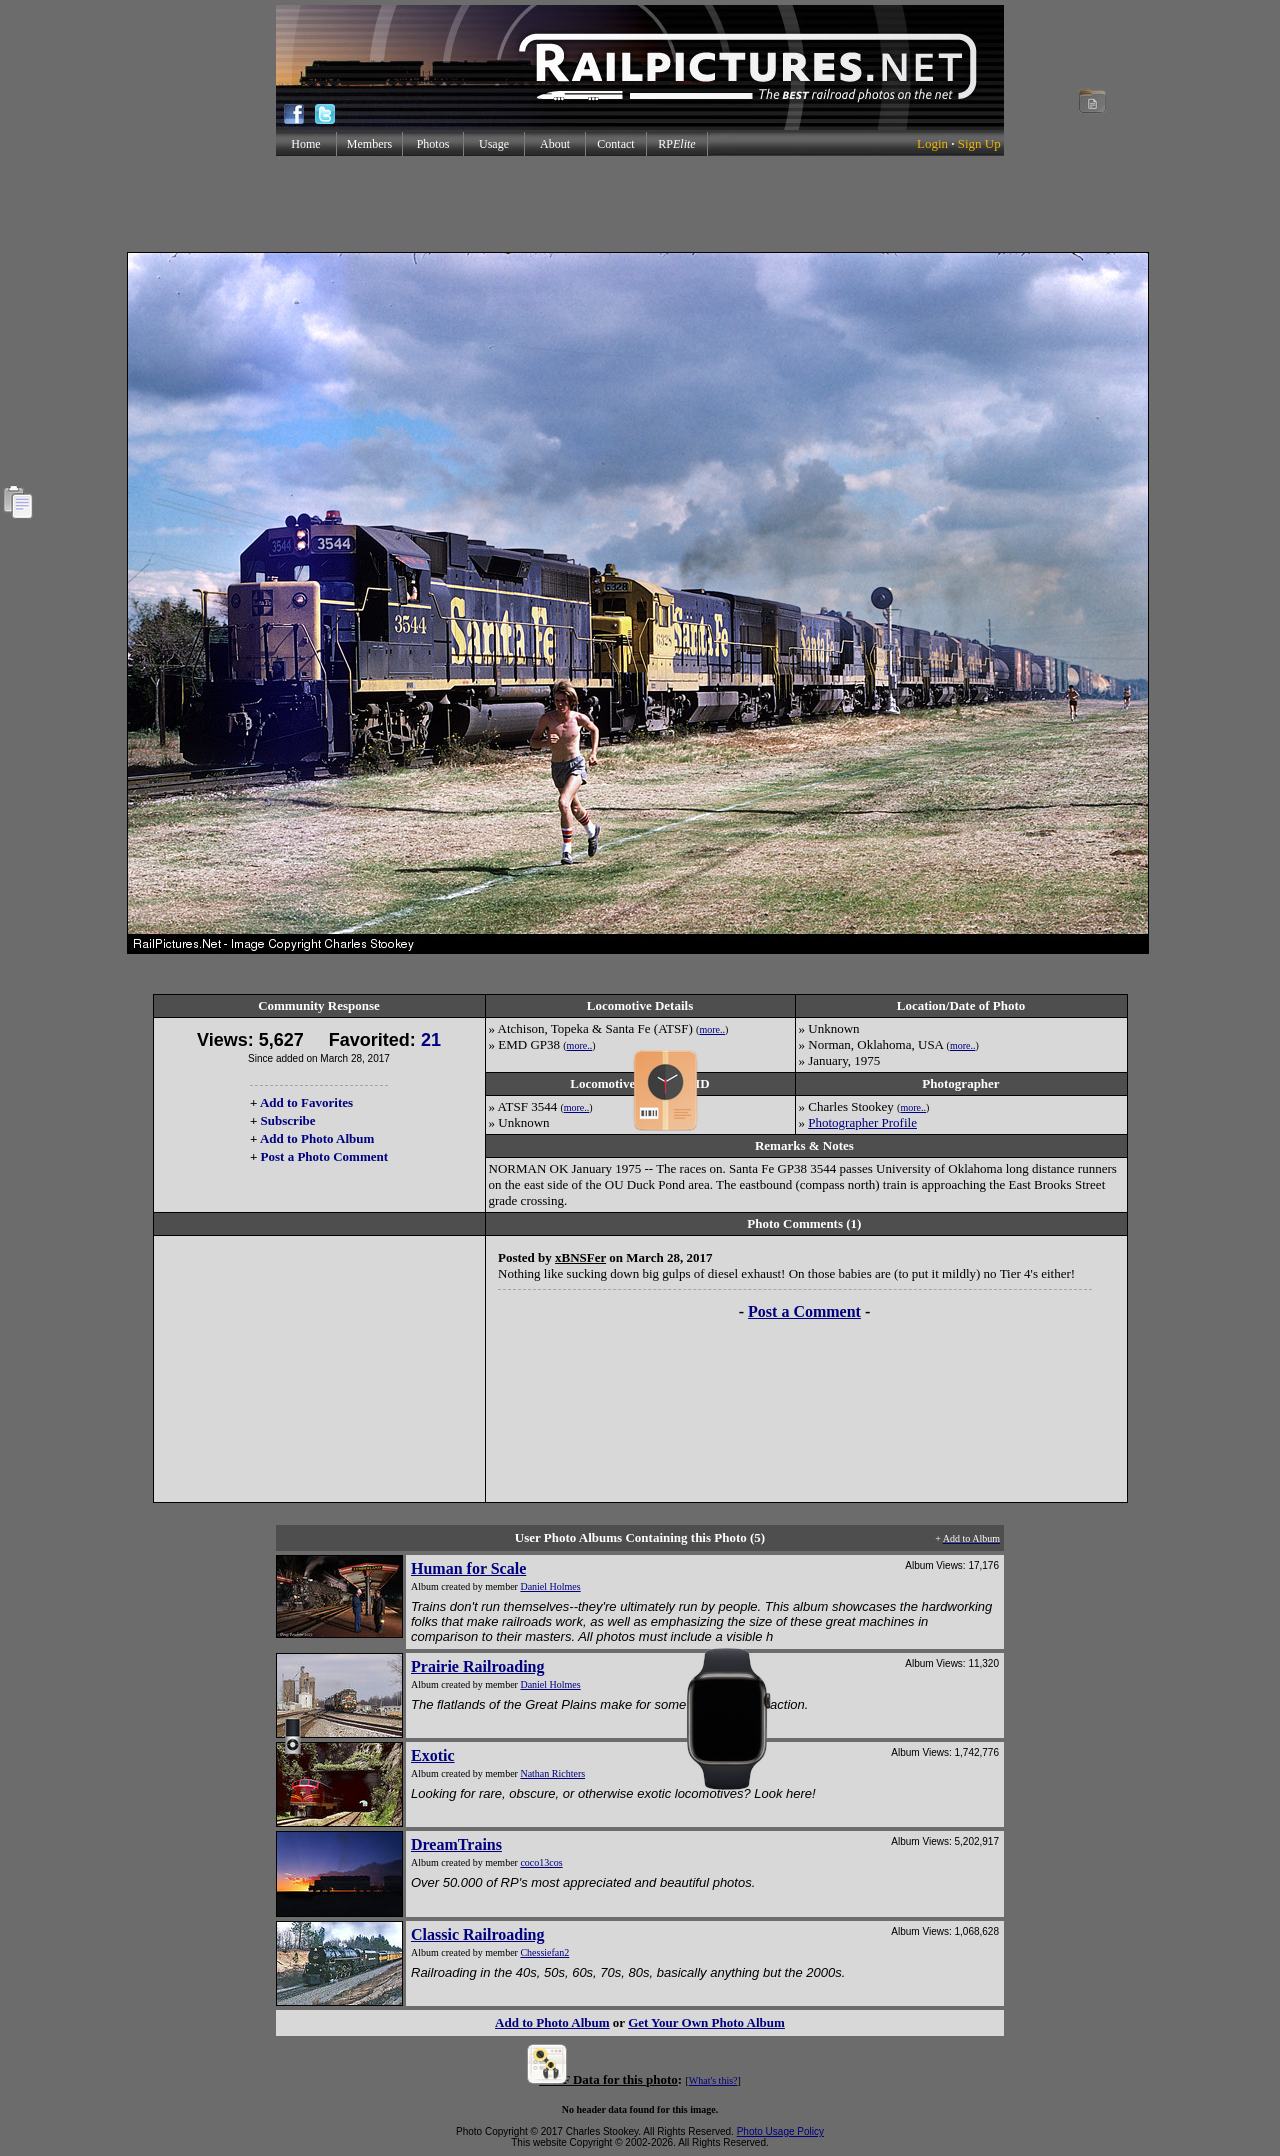  I want to click on paste content from clipboard, so click(18, 502).